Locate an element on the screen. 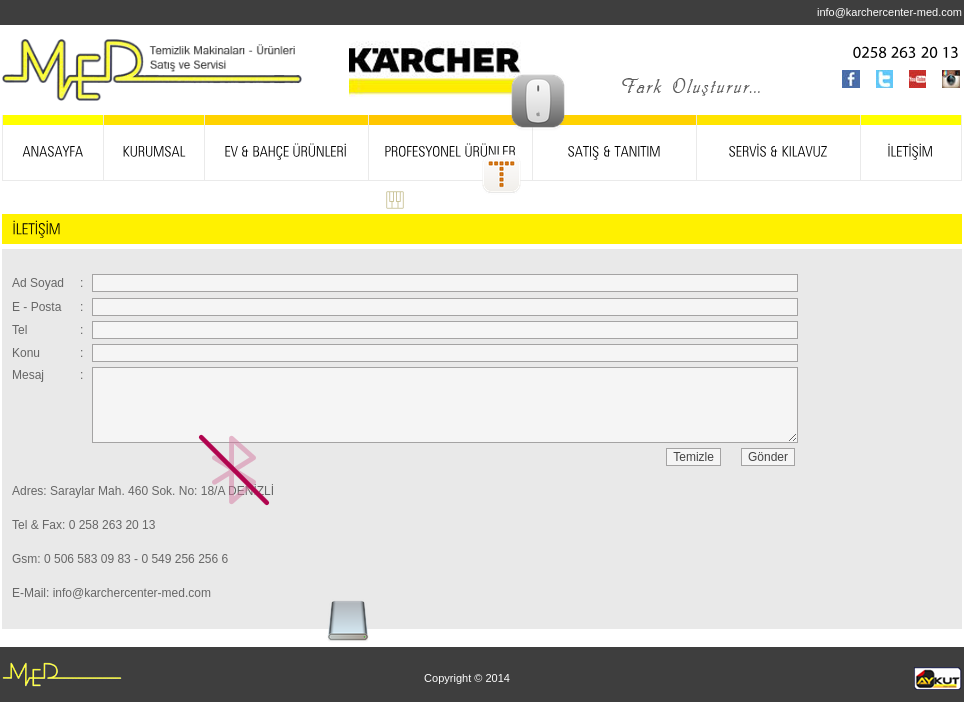  indicates bluetooth is turned off or disabled is located at coordinates (234, 470).